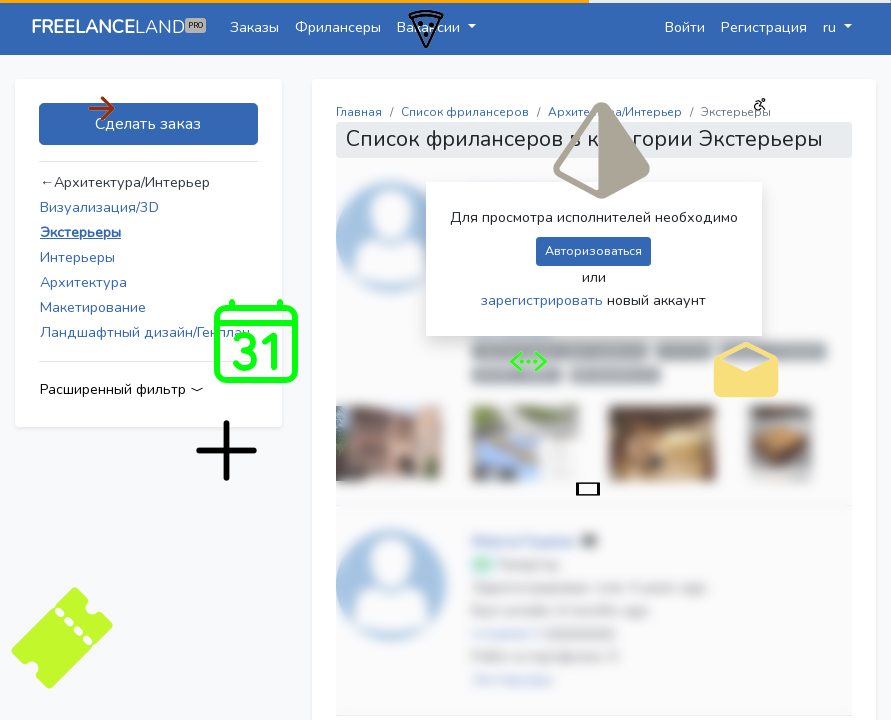  What do you see at coordinates (601, 150) in the screenshot?
I see `access color or light spectrum settings` at bounding box center [601, 150].